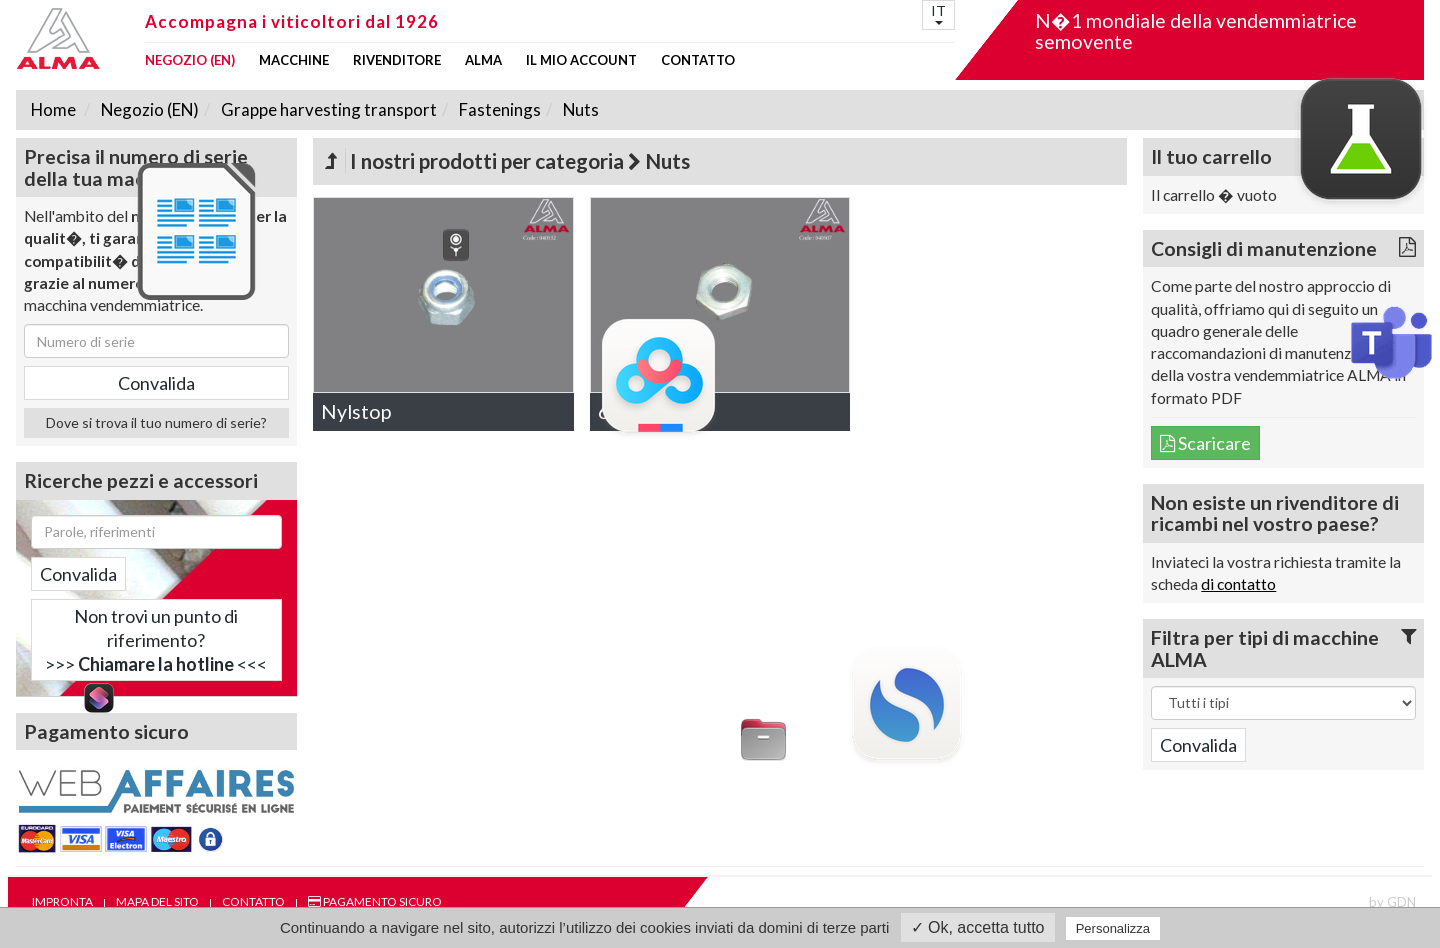  Describe the element at coordinates (1361, 139) in the screenshot. I see `open science or chemistry application` at that location.